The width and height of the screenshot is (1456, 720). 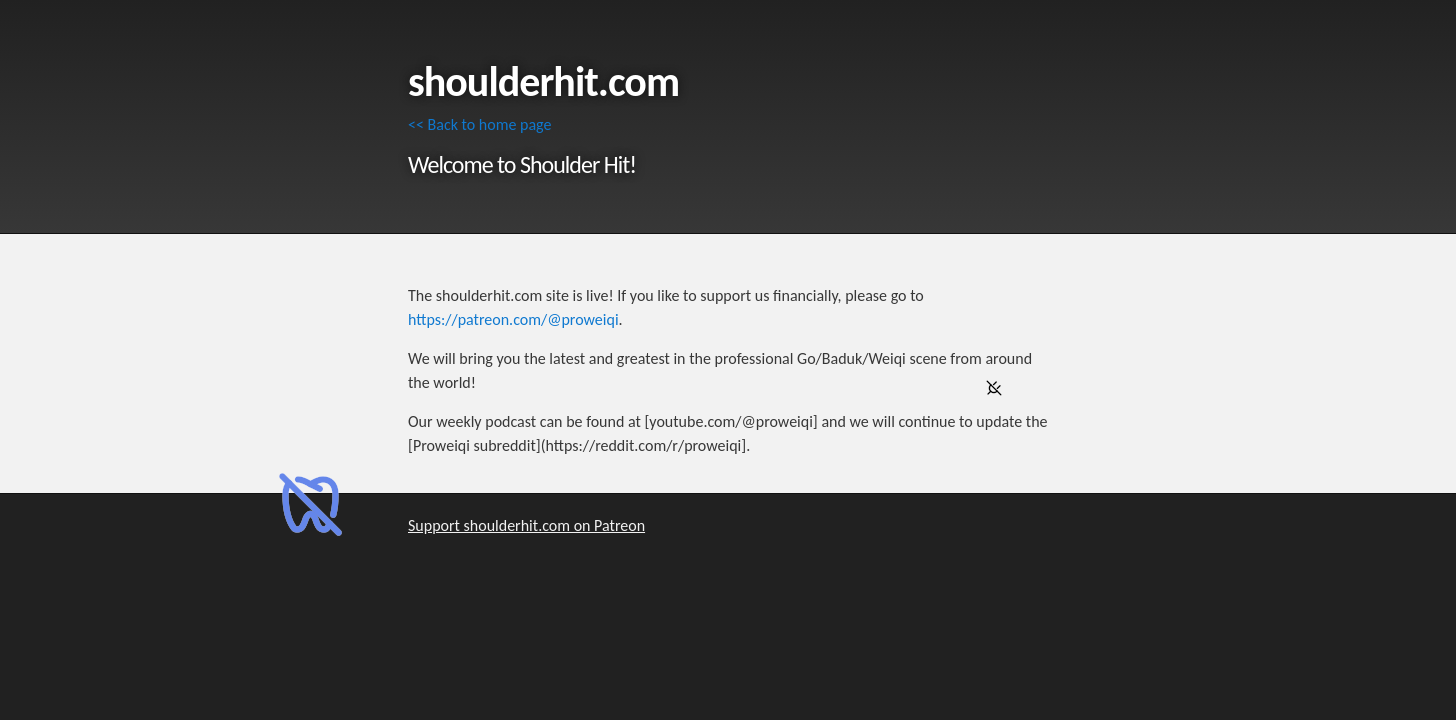 What do you see at coordinates (994, 388) in the screenshot?
I see `indicates device is unplugged or disconnected` at bounding box center [994, 388].